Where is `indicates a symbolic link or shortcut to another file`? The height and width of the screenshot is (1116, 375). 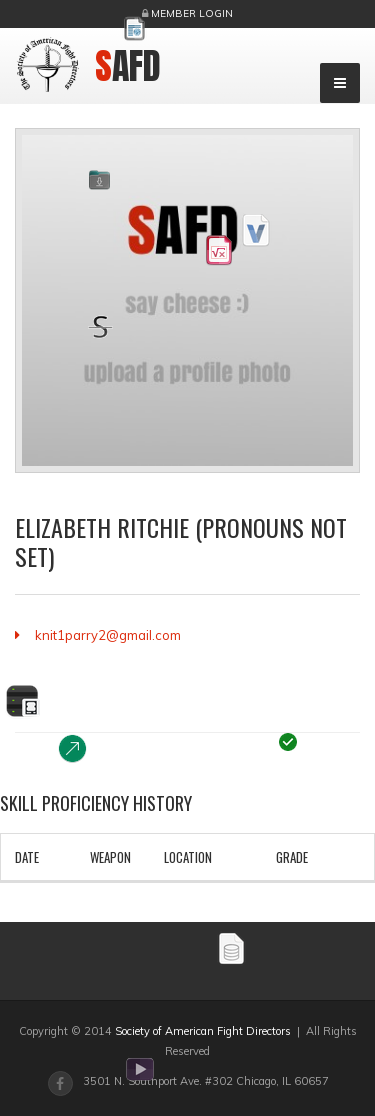 indicates a symbolic link or shortcut to another file is located at coordinates (72, 748).